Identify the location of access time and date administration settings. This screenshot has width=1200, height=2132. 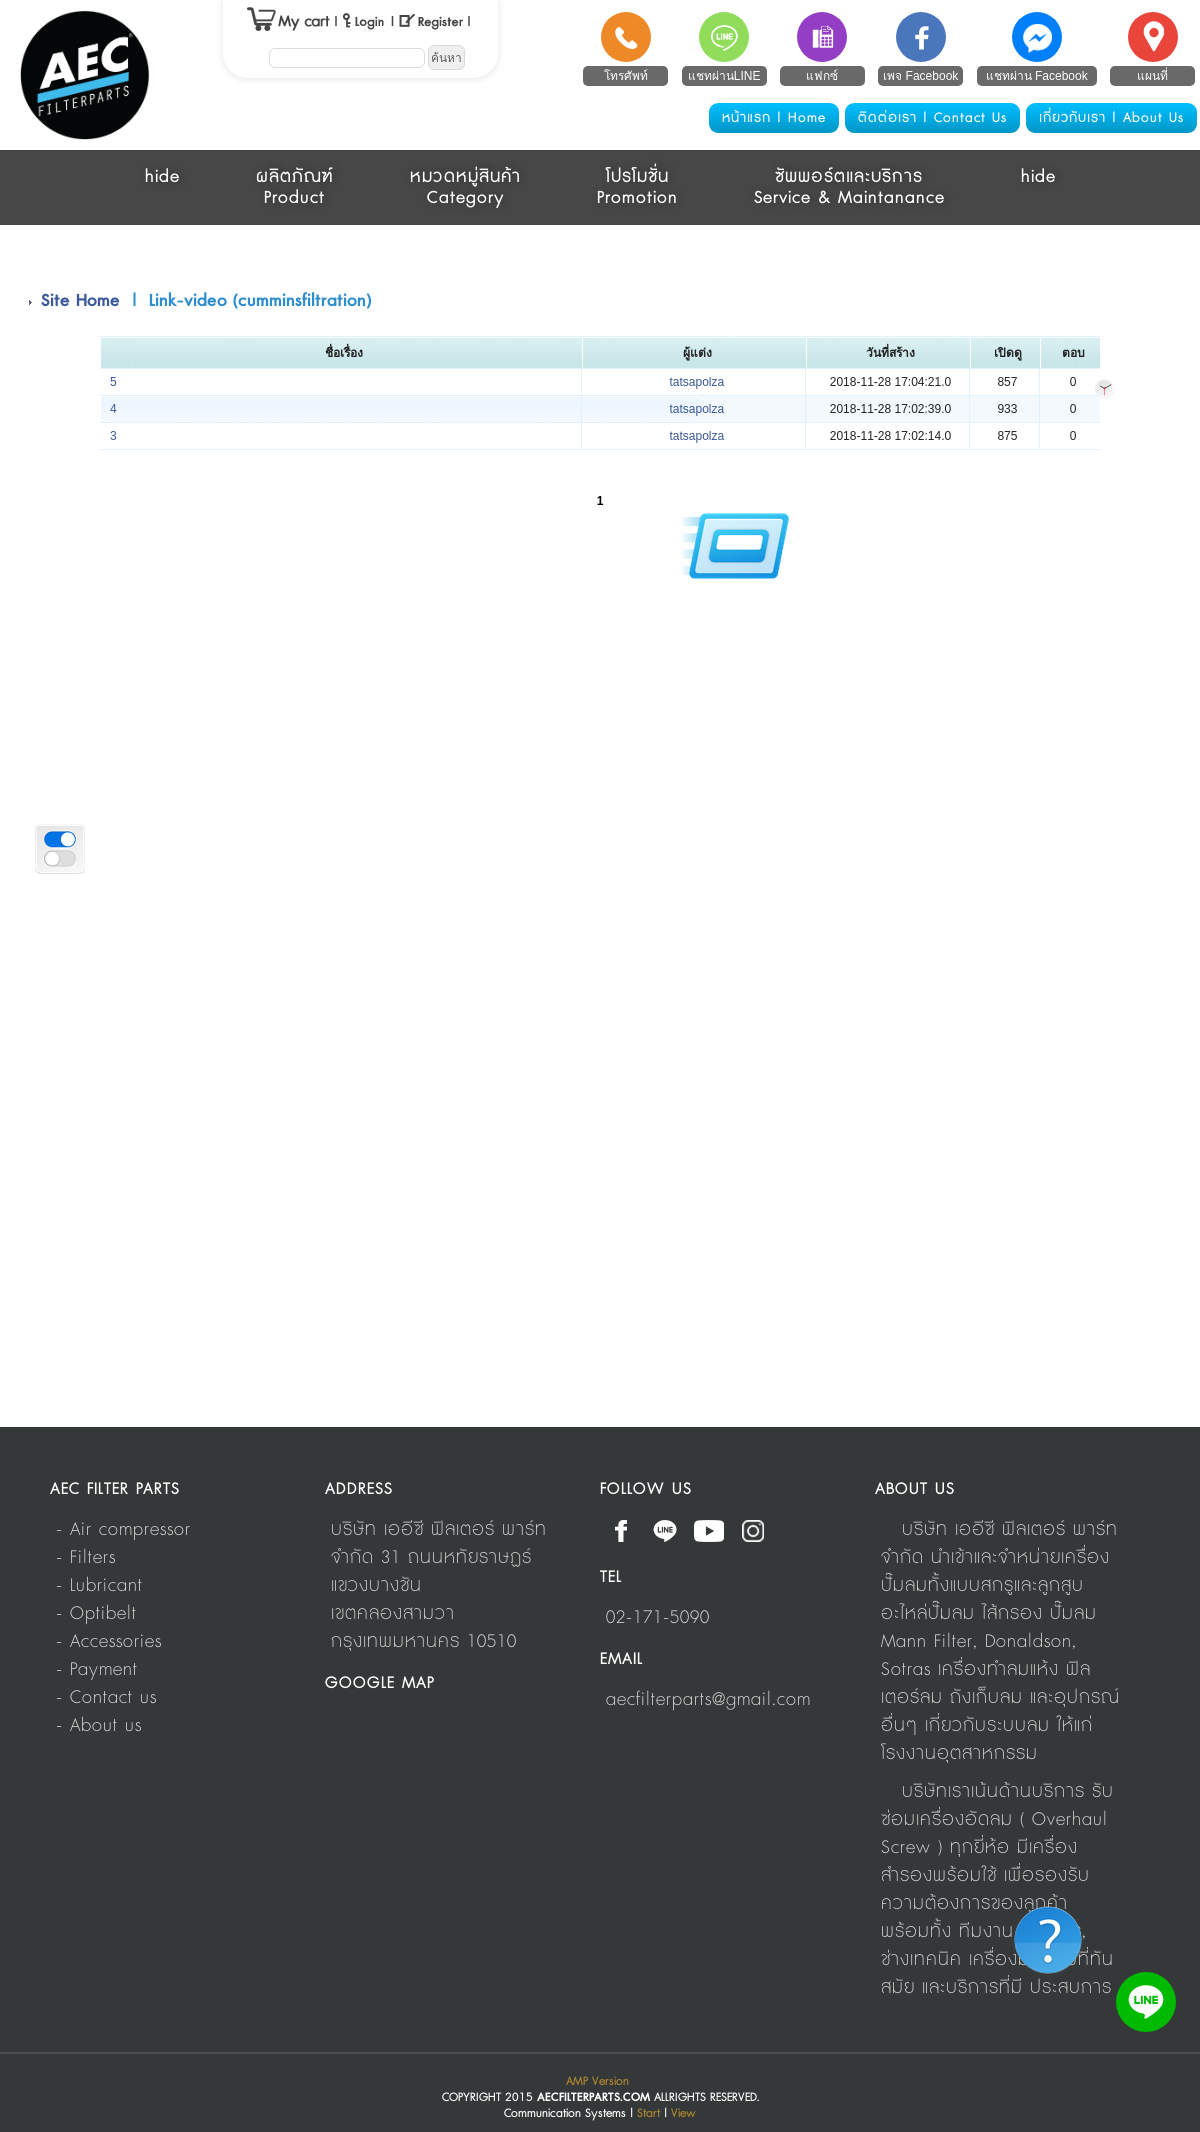
(1104, 388).